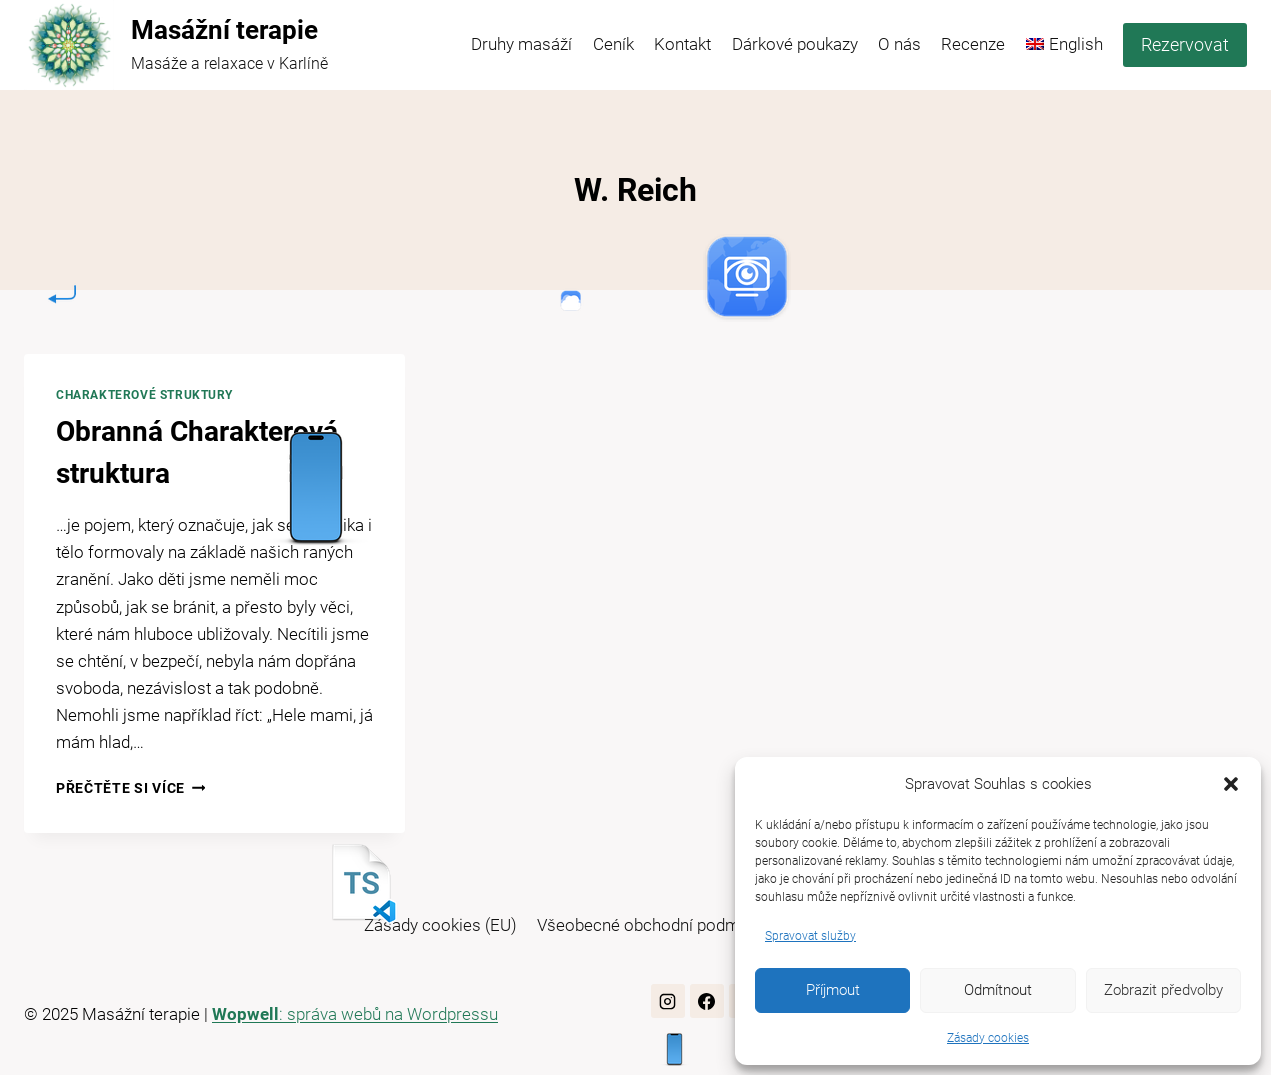 Image resolution: width=1271 pixels, height=1075 pixels. What do you see at coordinates (674, 1049) in the screenshot?
I see `iPhone XS device icon` at bounding box center [674, 1049].